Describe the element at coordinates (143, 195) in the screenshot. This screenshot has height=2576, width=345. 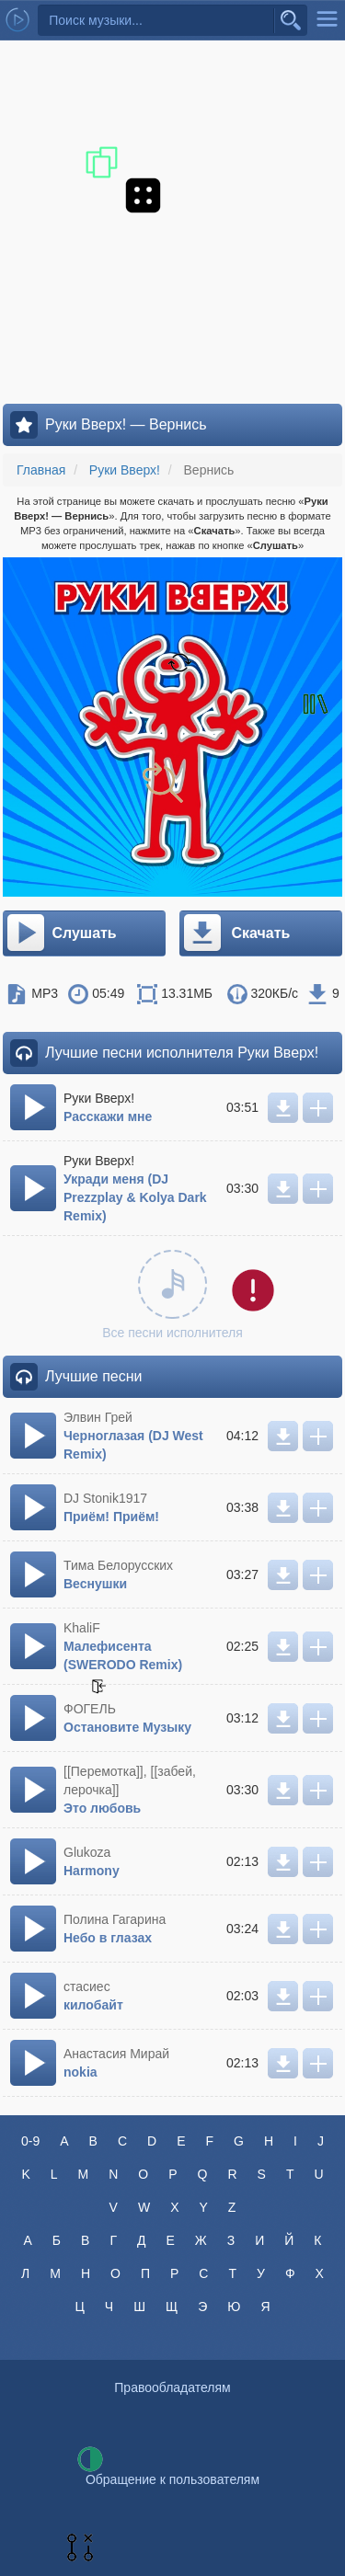
I see `roll or randomize with a value of four` at that location.